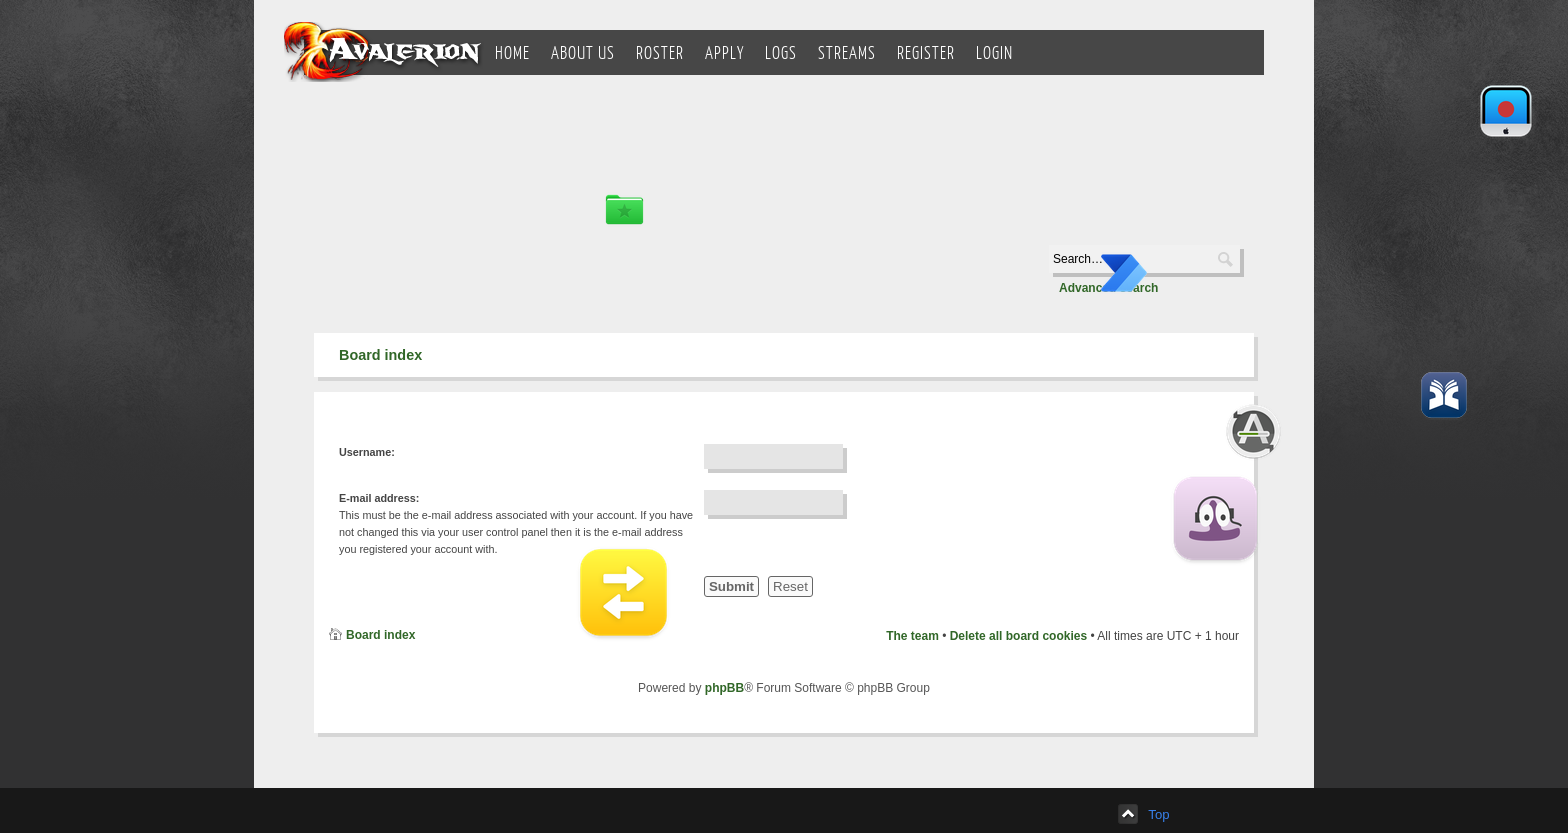  Describe the element at coordinates (1444, 395) in the screenshot. I see `open JabRef reference manager` at that location.